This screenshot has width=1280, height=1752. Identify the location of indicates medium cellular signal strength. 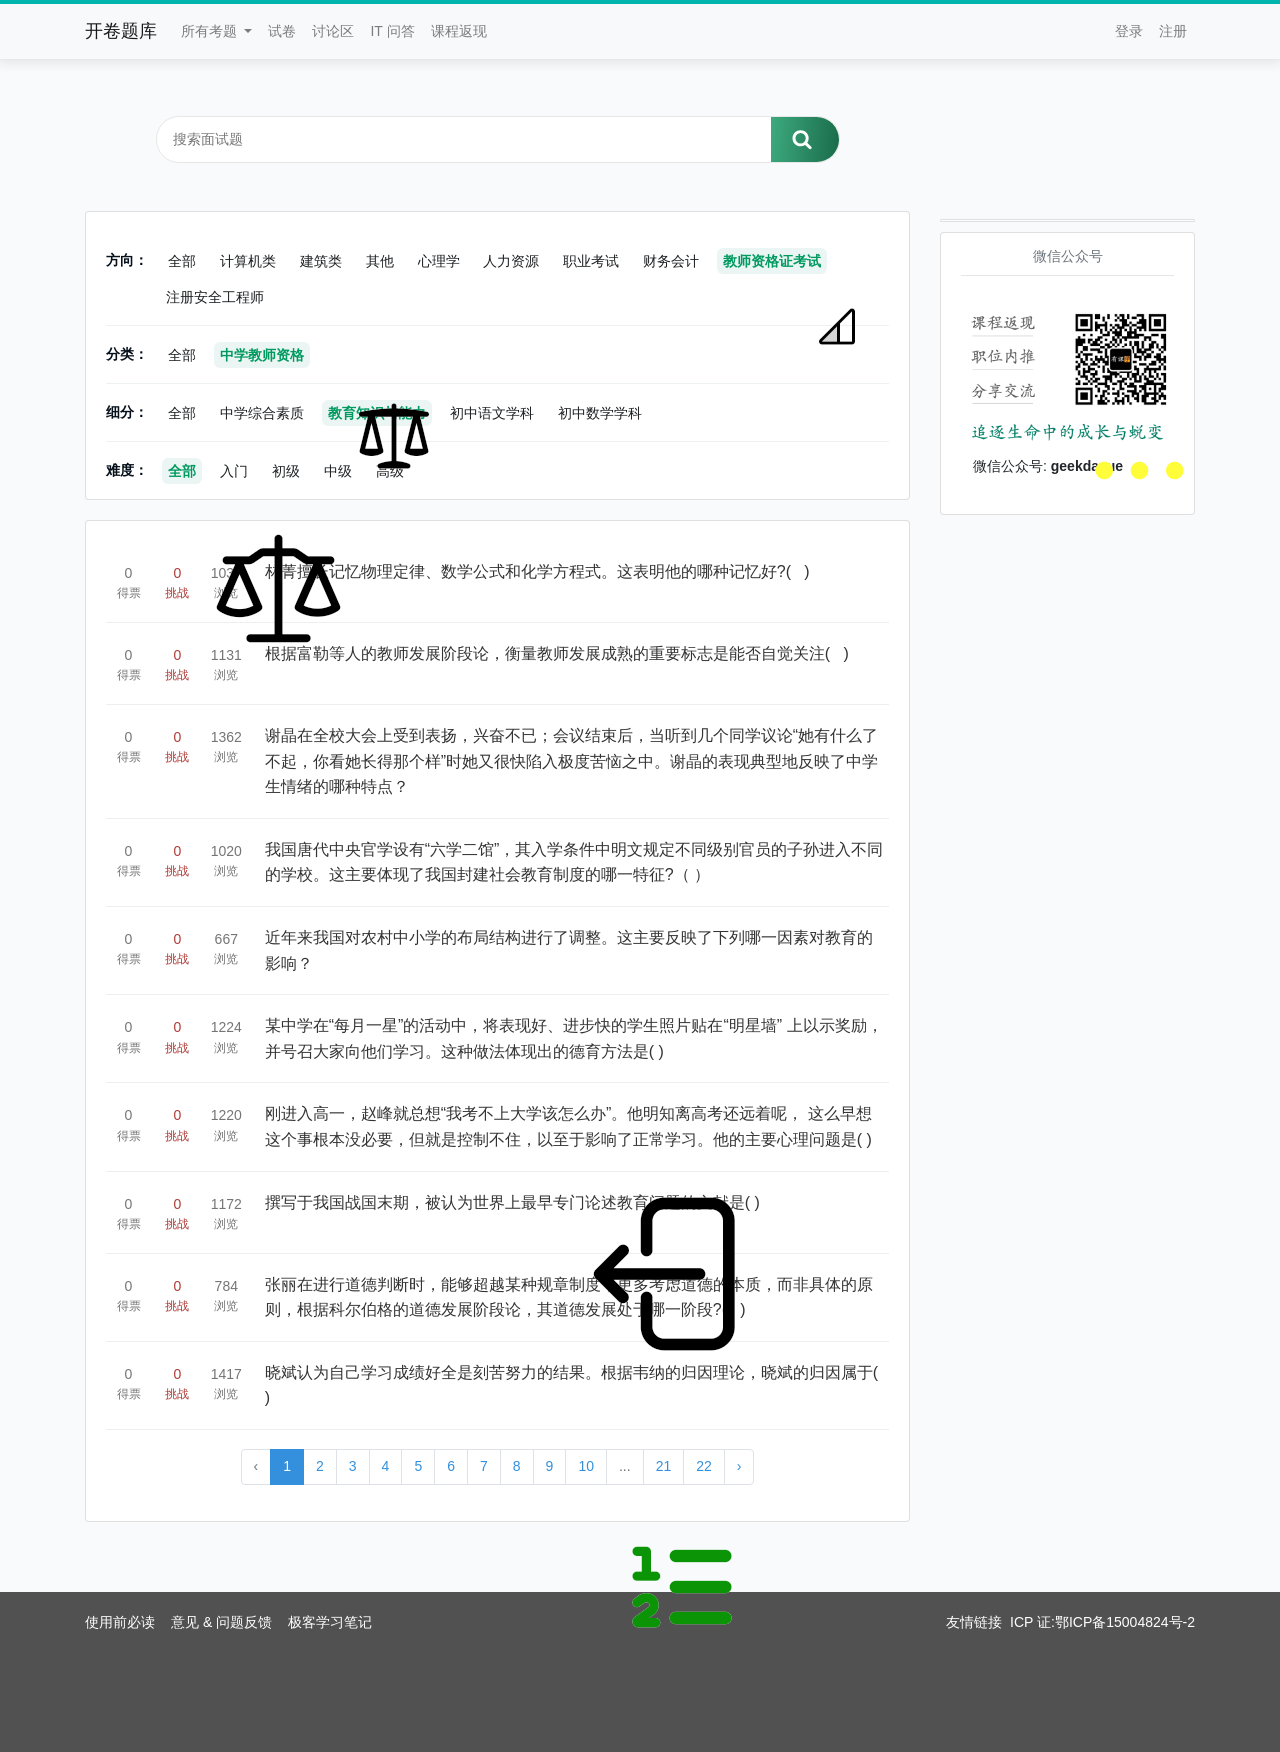
(840, 328).